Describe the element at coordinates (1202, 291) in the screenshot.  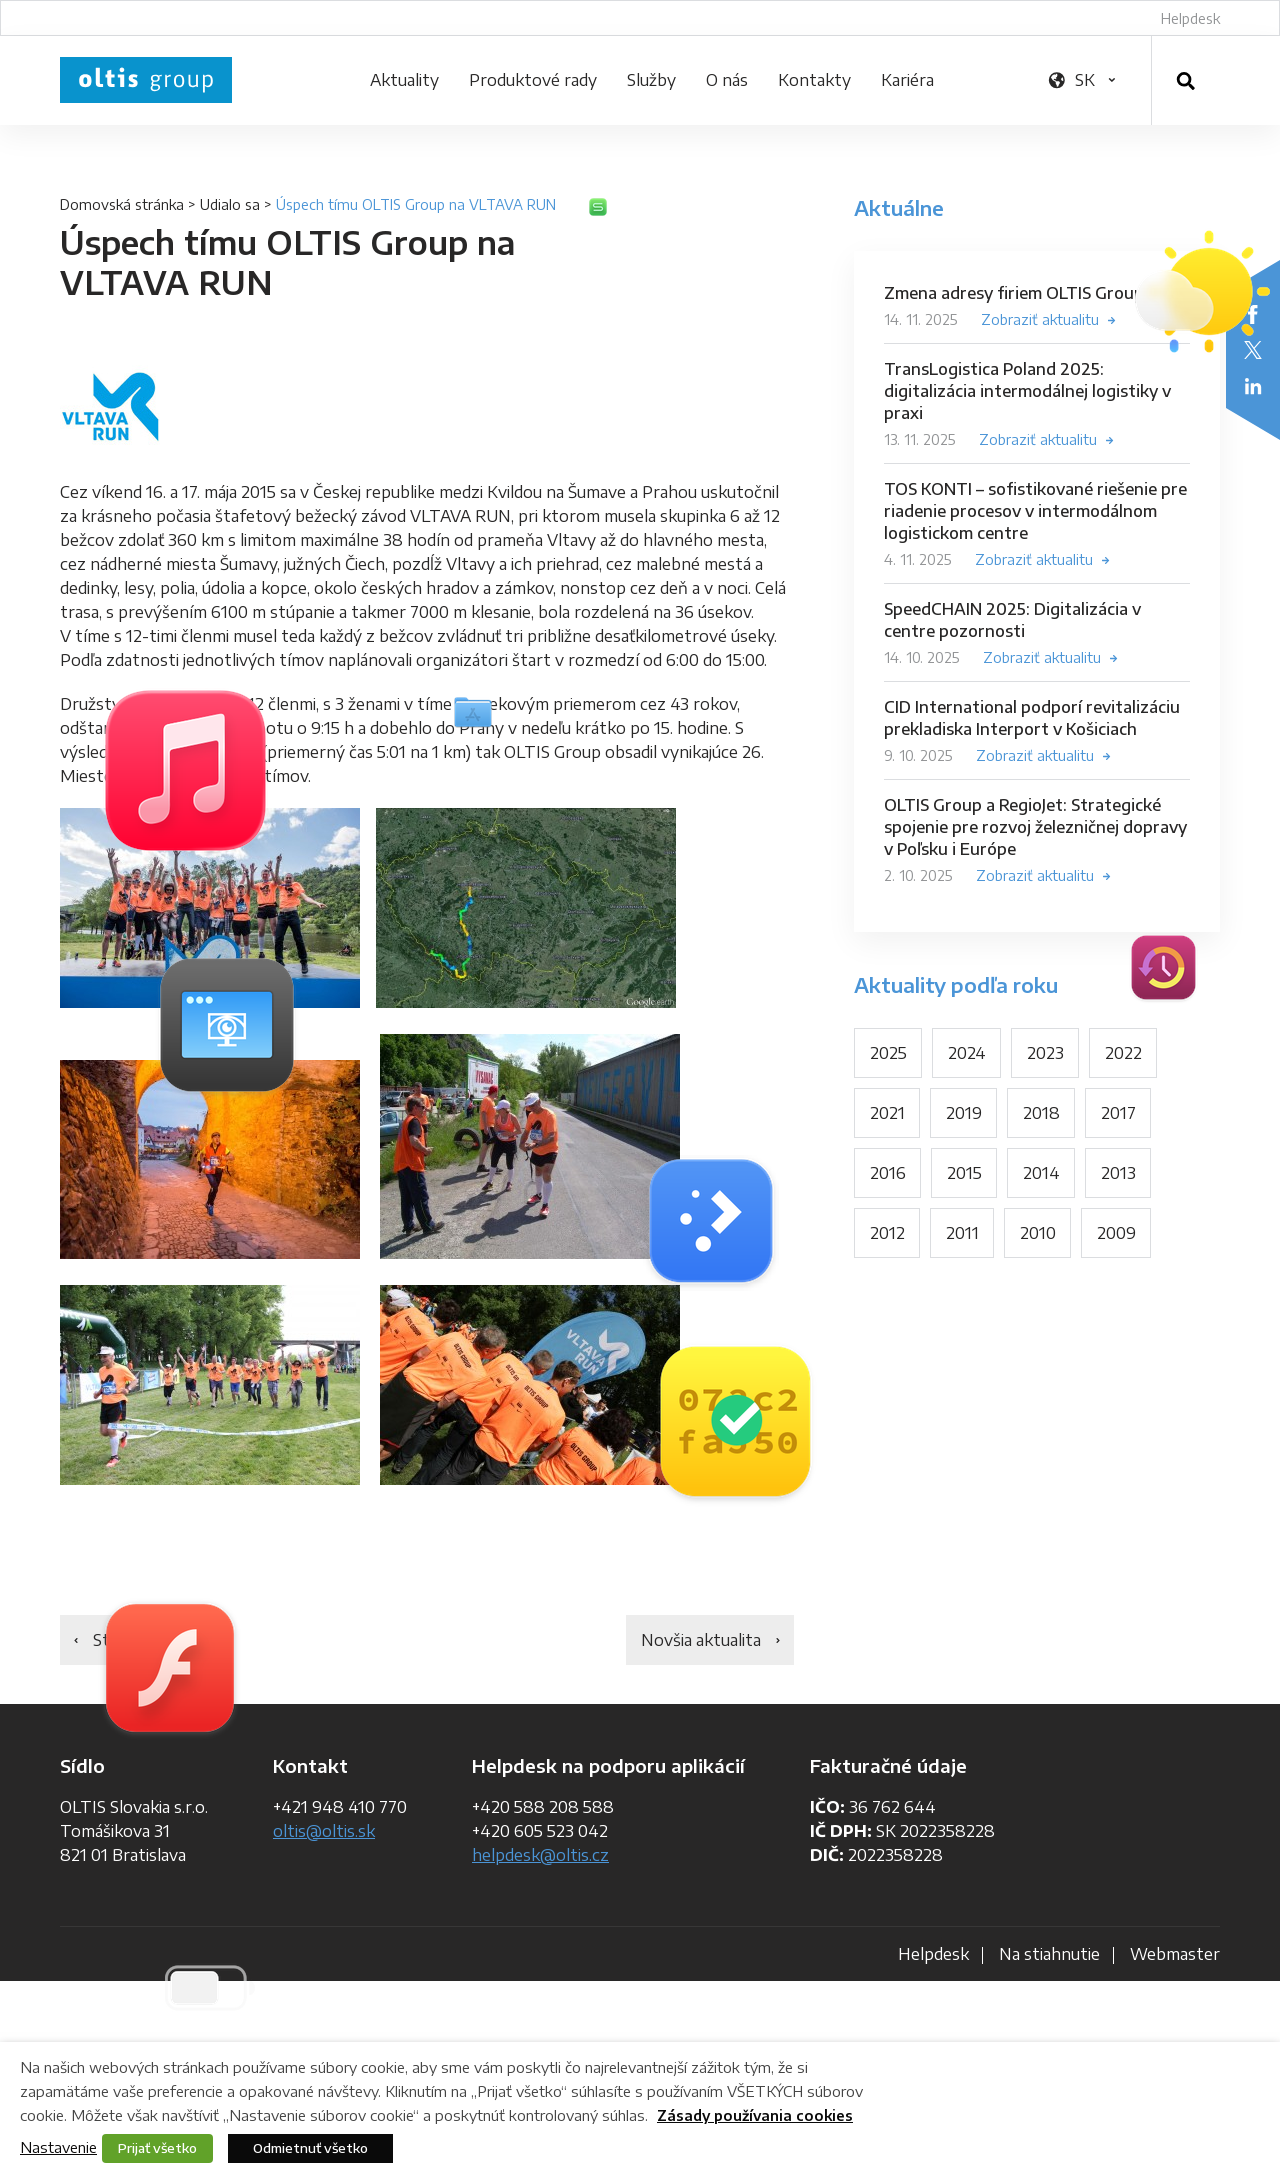
I see `indicates scattered showers with partial sun` at that location.